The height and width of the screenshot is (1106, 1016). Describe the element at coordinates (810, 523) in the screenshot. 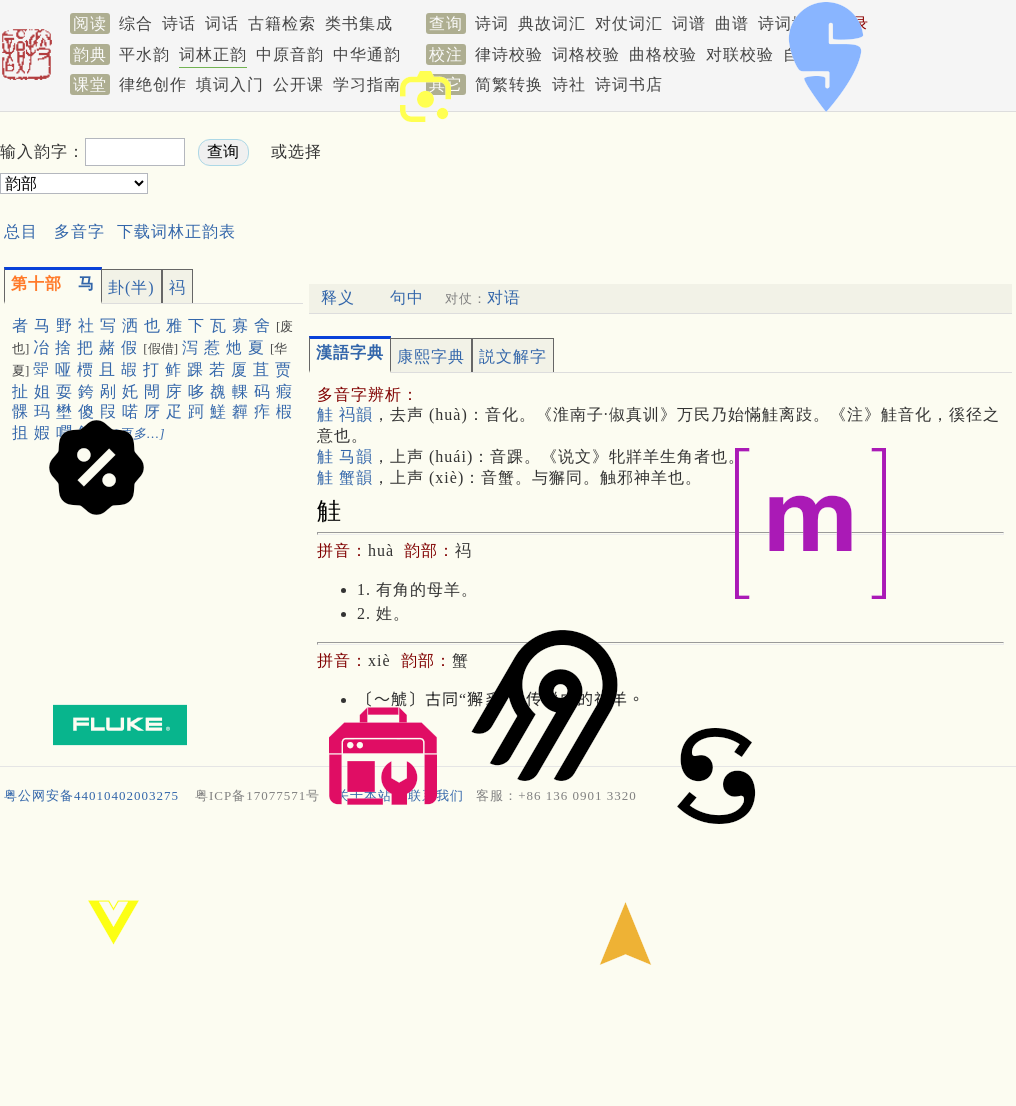

I see `open matrix messaging app` at that location.